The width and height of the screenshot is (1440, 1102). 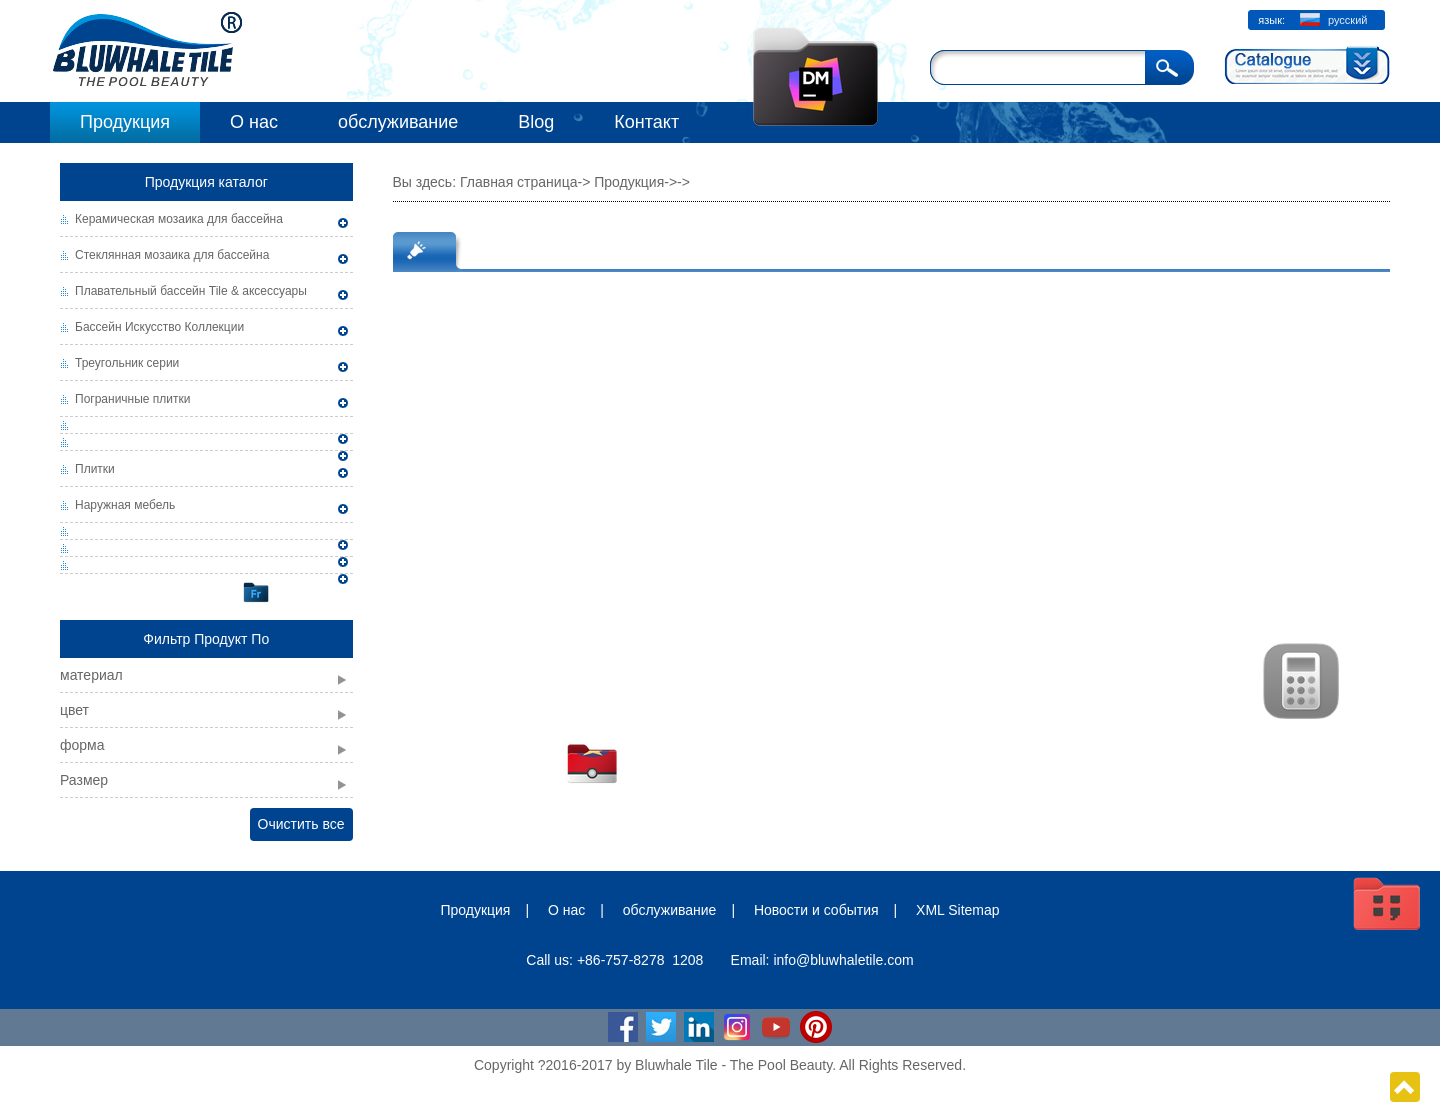 What do you see at coordinates (256, 593) in the screenshot?
I see `open adobe fresco project folder` at bounding box center [256, 593].